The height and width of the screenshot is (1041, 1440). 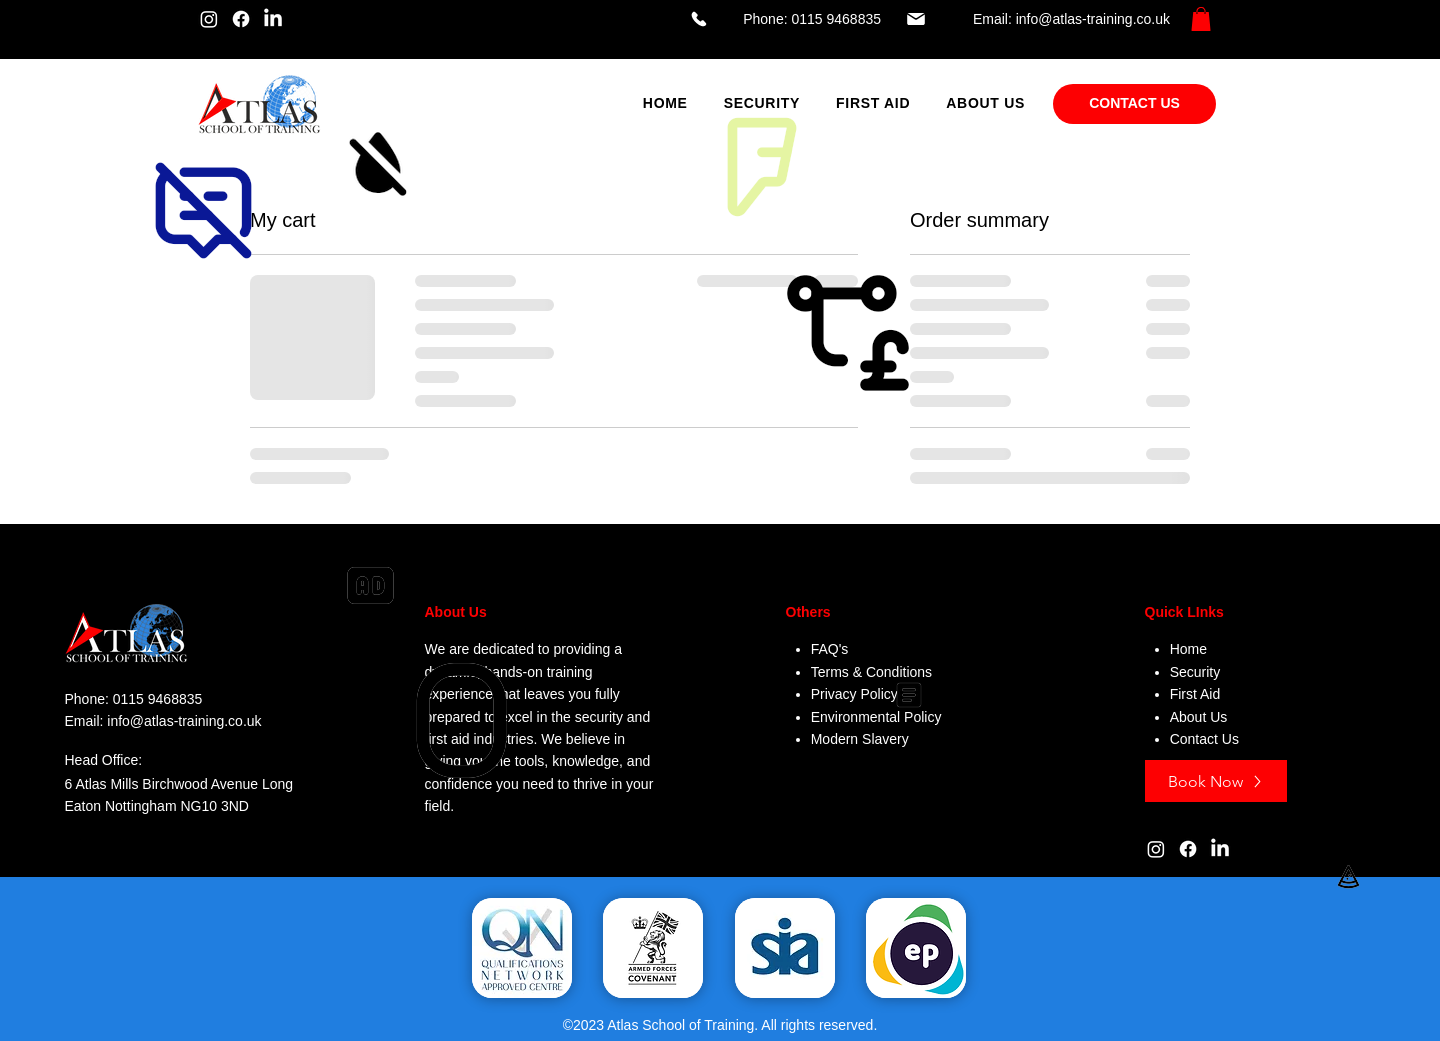 I want to click on reset or remove color formatting, so click(x=378, y=163).